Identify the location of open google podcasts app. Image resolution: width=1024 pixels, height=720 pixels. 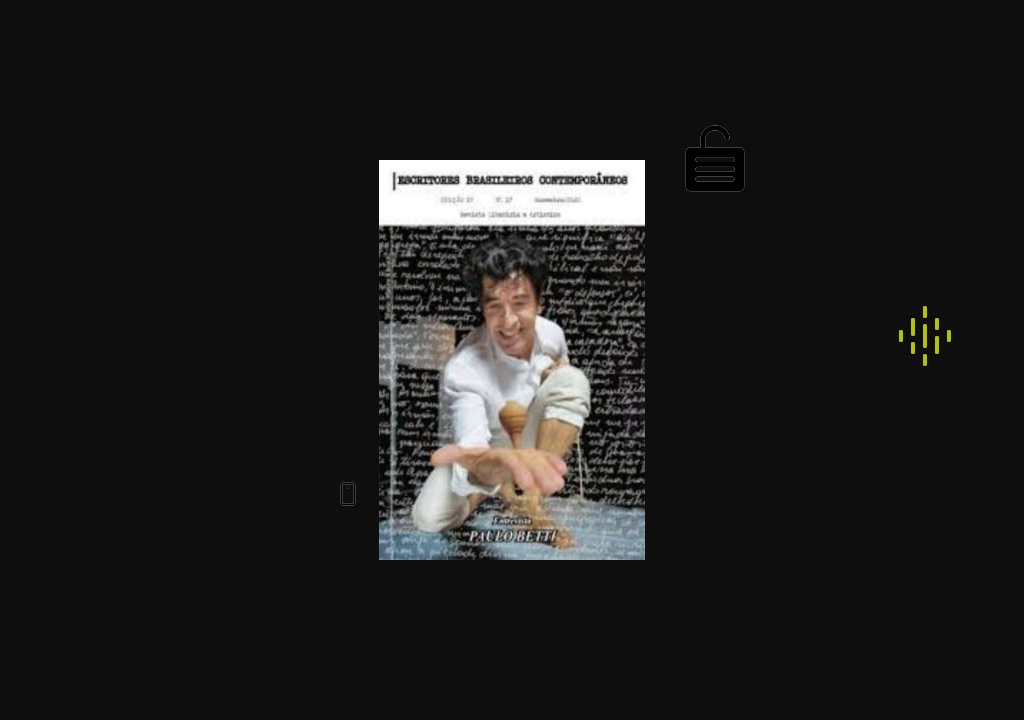
(925, 336).